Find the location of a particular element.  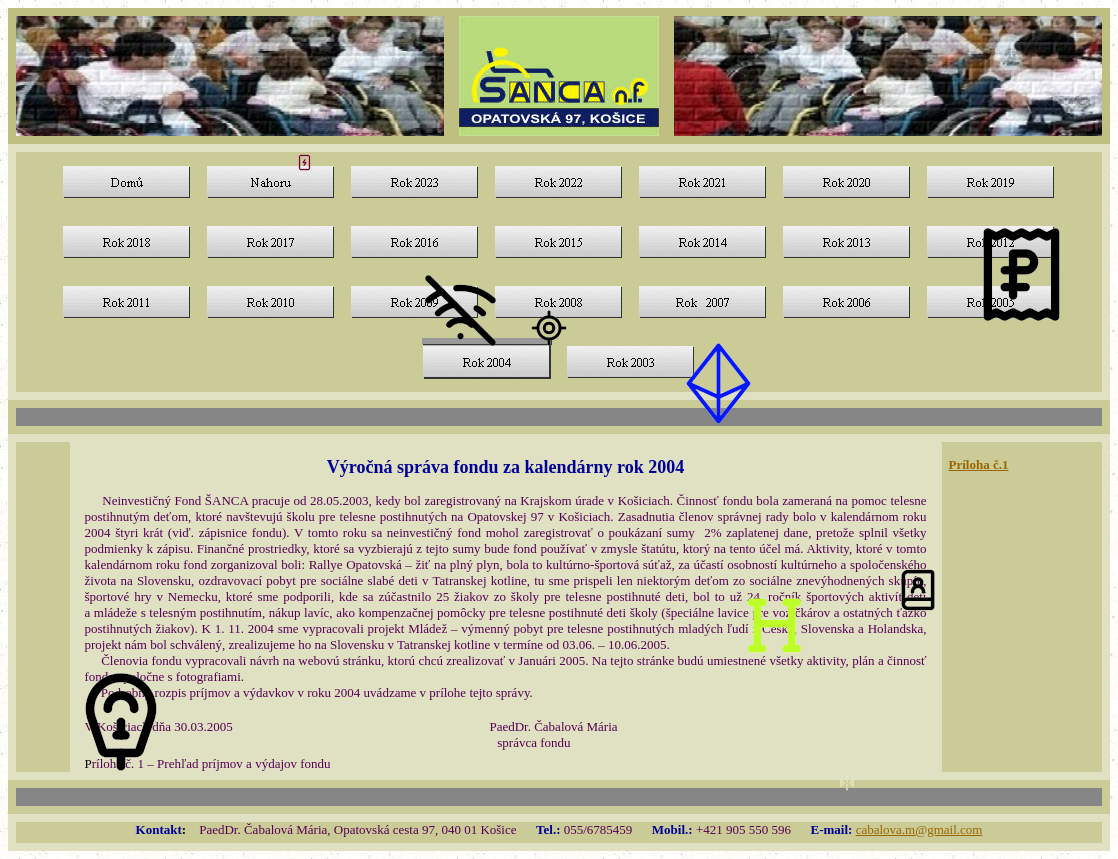

insert a heading or header text is located at coordinates (774, 625).